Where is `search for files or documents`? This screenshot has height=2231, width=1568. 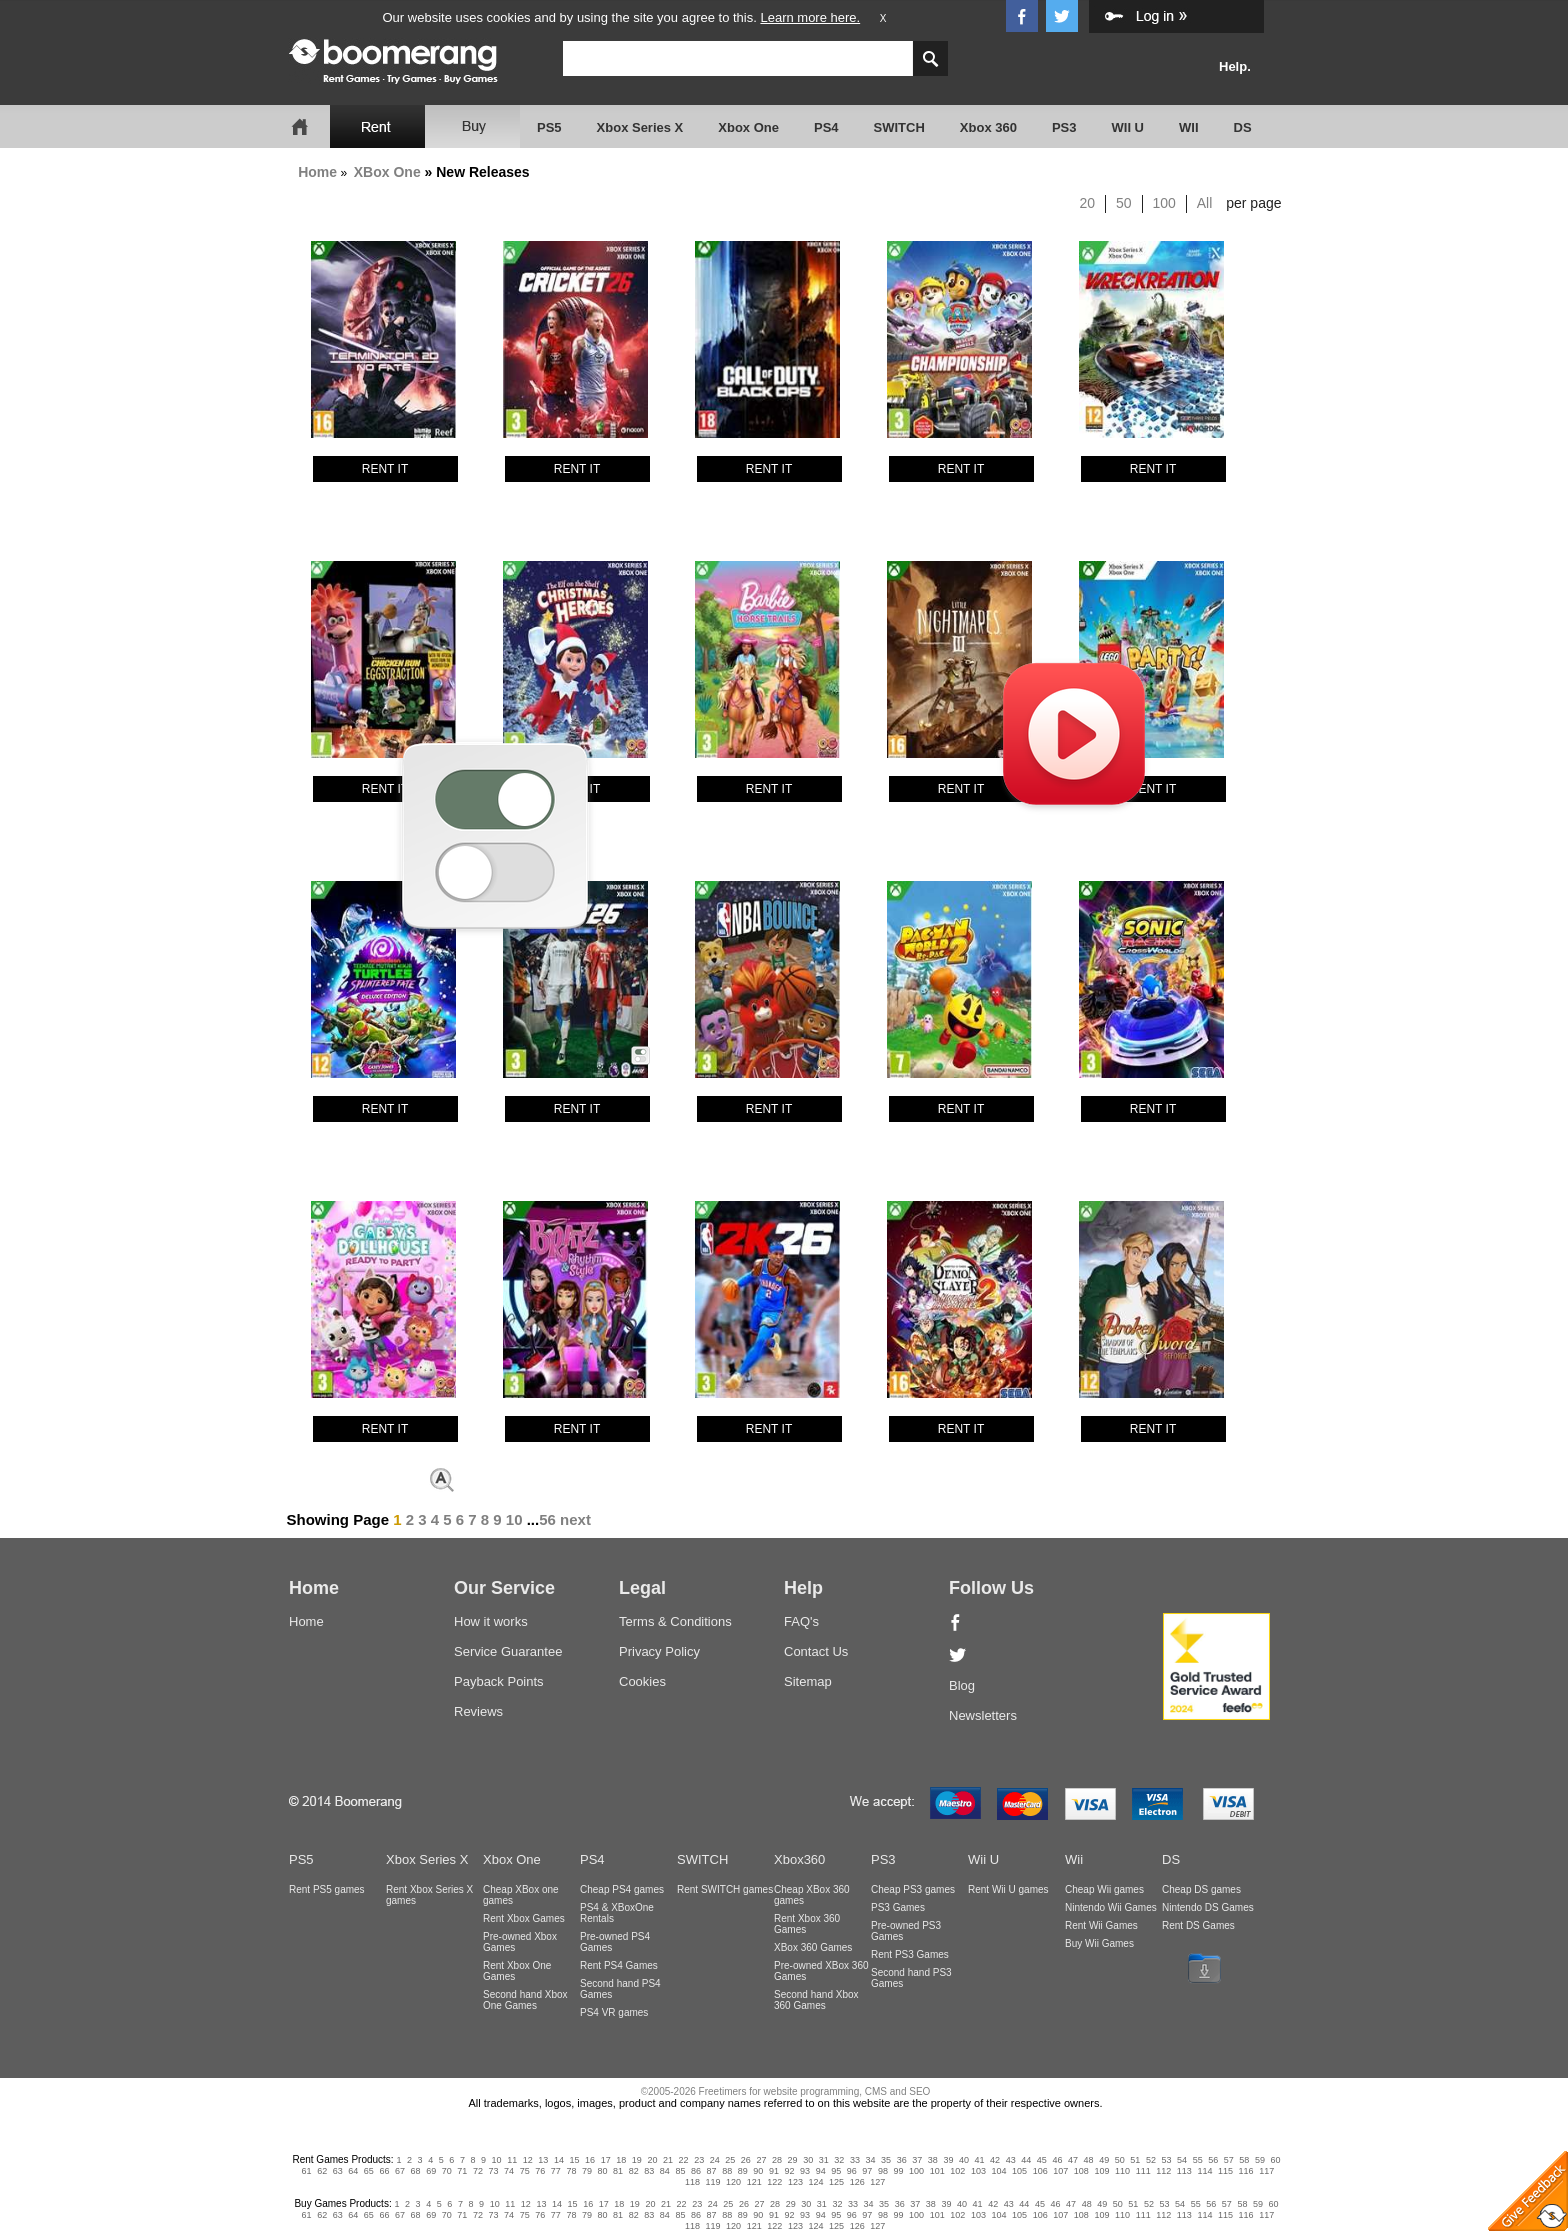 search for files or documents is located at coordinates (442, 1480).